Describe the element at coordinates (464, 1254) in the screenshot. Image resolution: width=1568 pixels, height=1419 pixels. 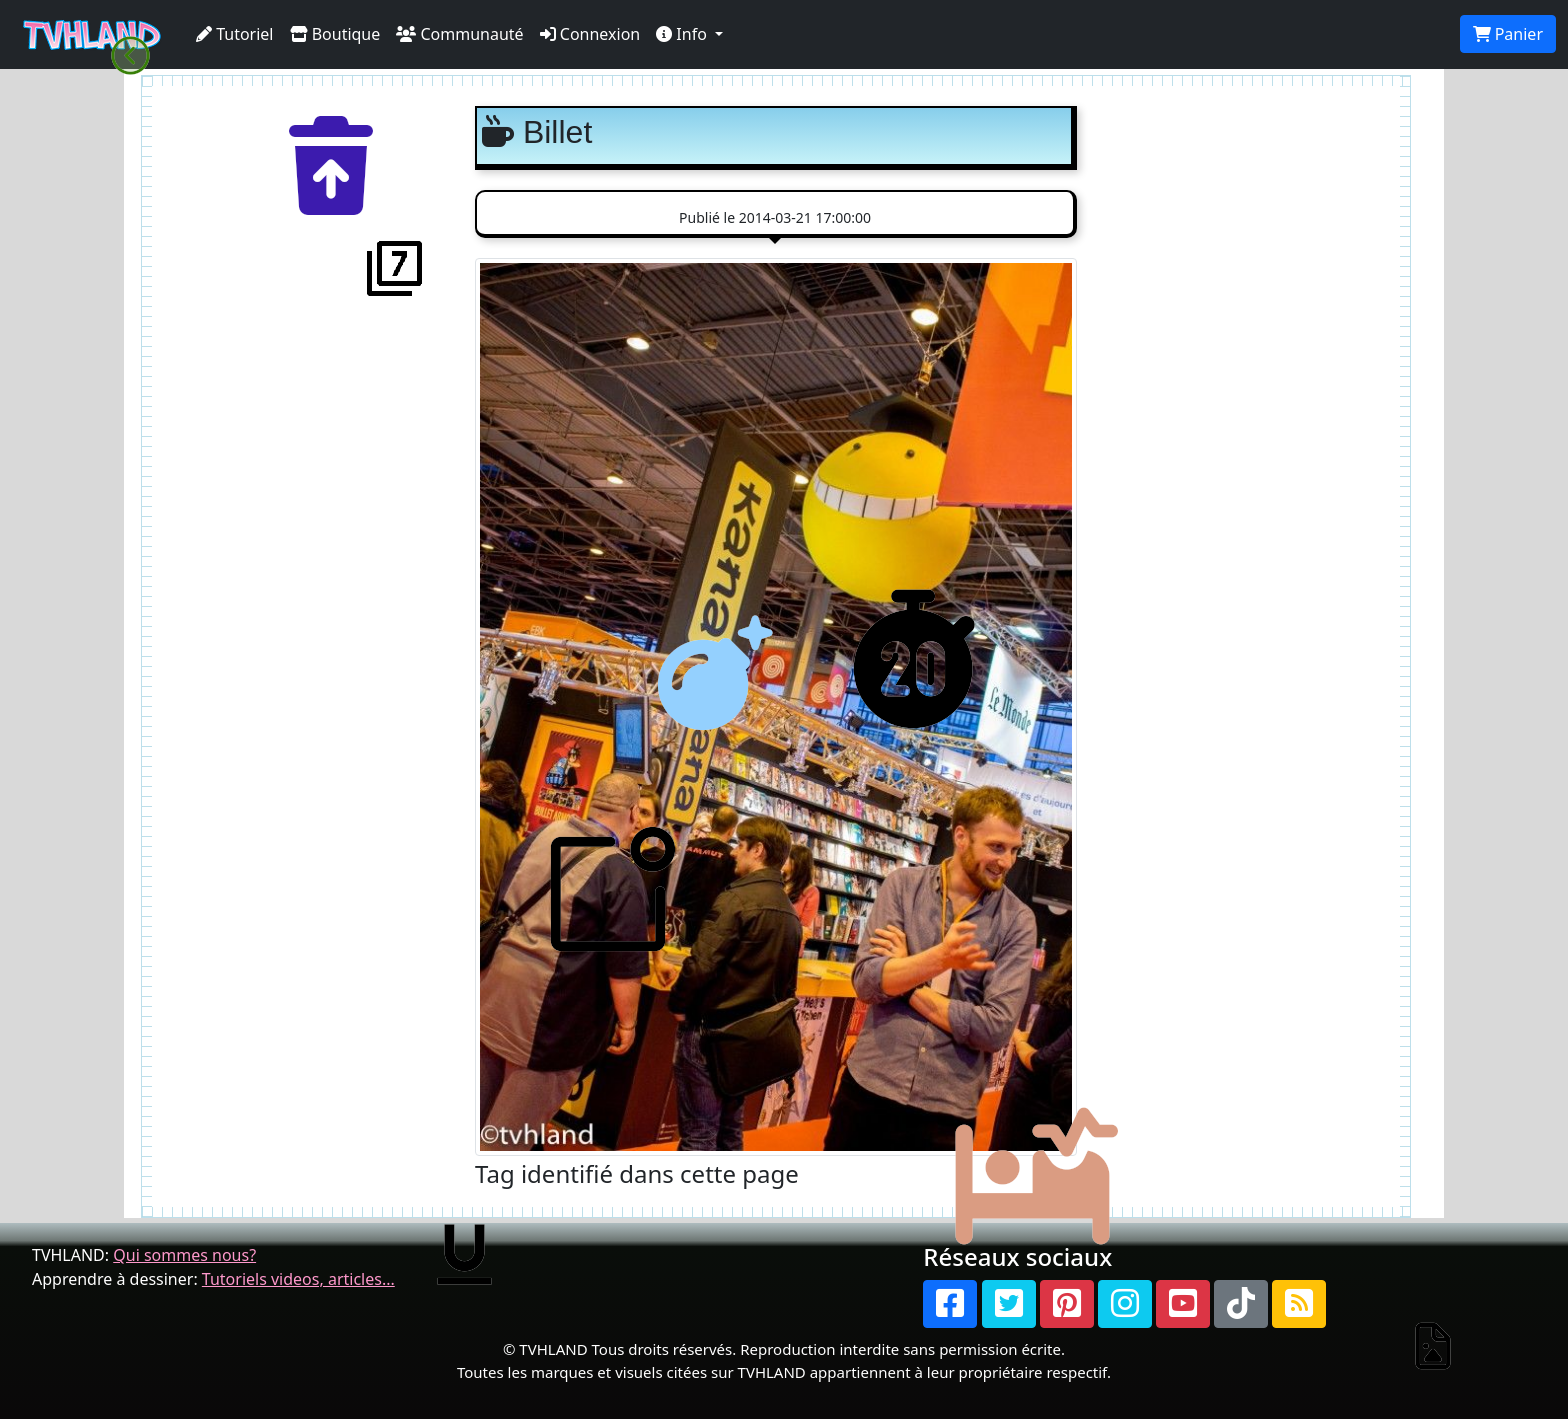
I see `apply underline formatting to selected text` at that location.